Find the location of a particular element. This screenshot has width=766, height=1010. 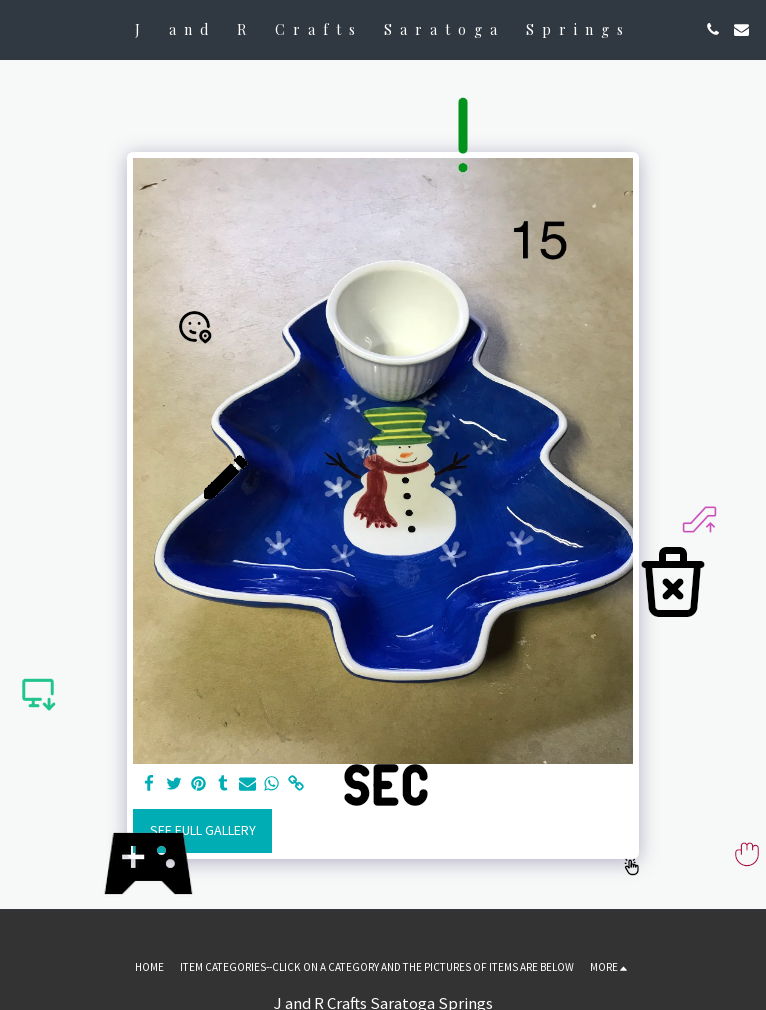

edit content or settings is located at coordinates (226, 477).